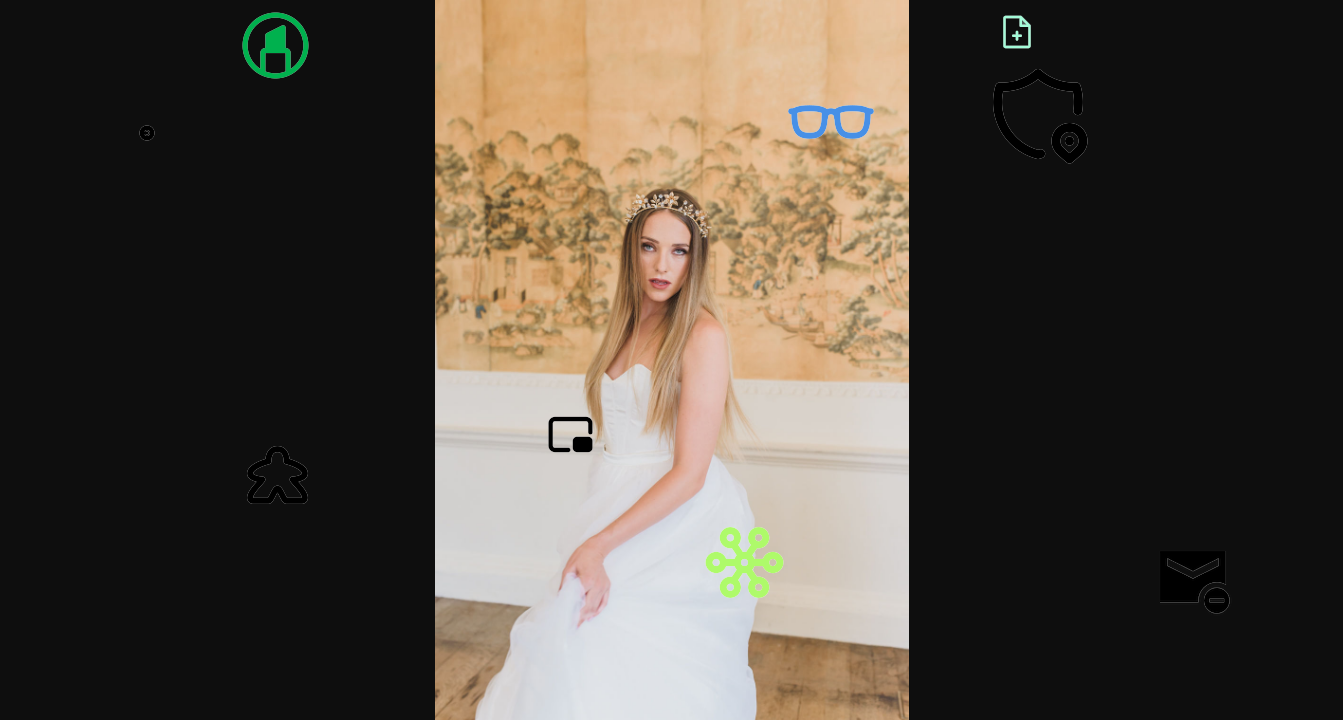 The width and height of the screenshot is (1343, 720). I want to click on access board game or tabletop gaming features, so click(277, 476).